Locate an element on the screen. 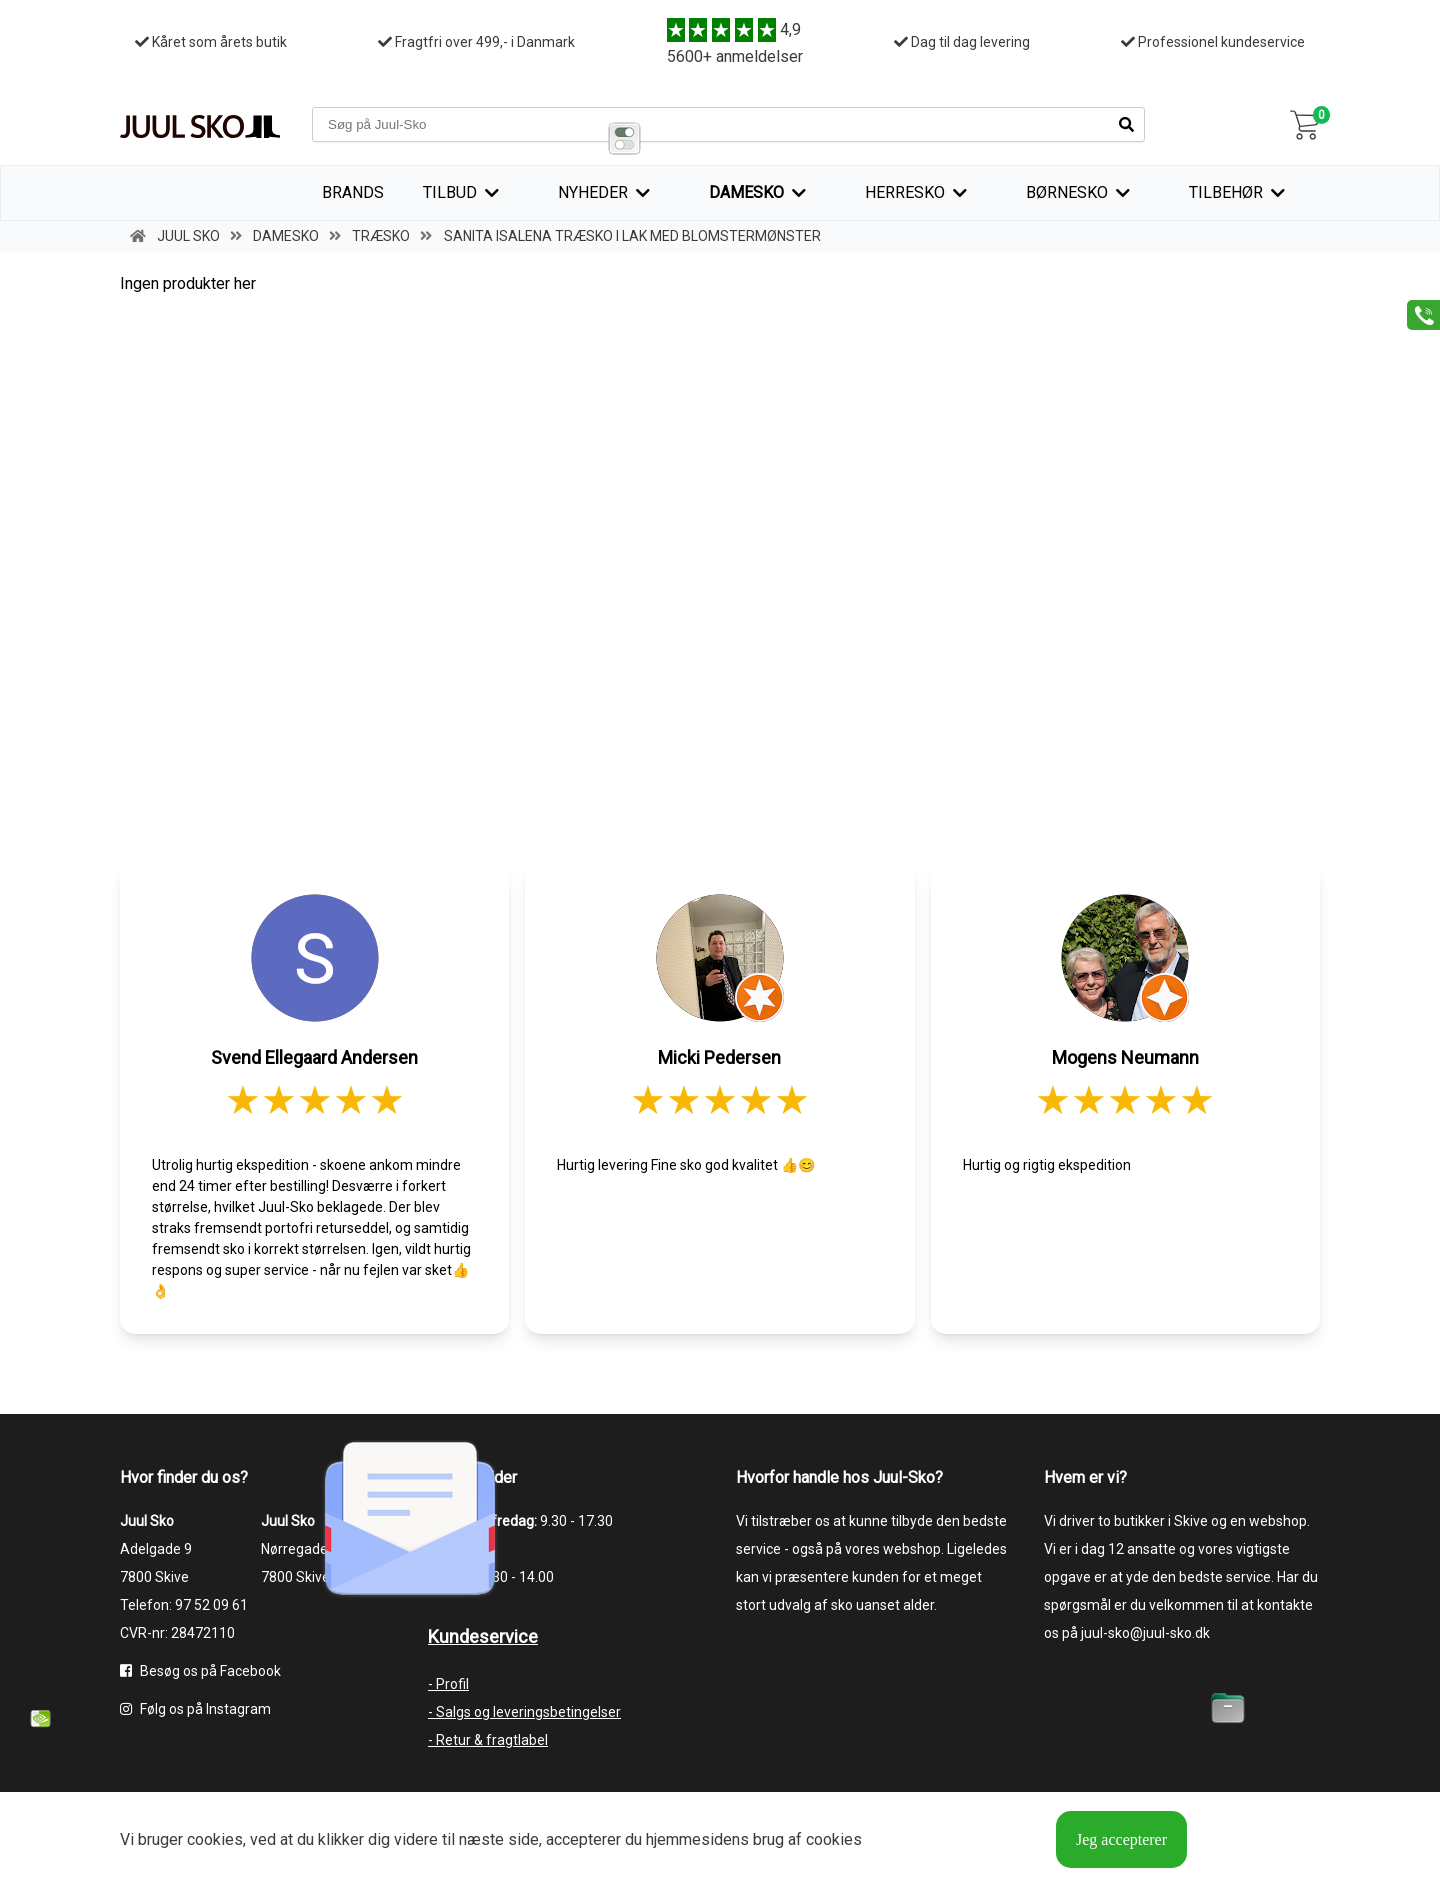  open the file manager application is located at coordinates (1228, 1708).